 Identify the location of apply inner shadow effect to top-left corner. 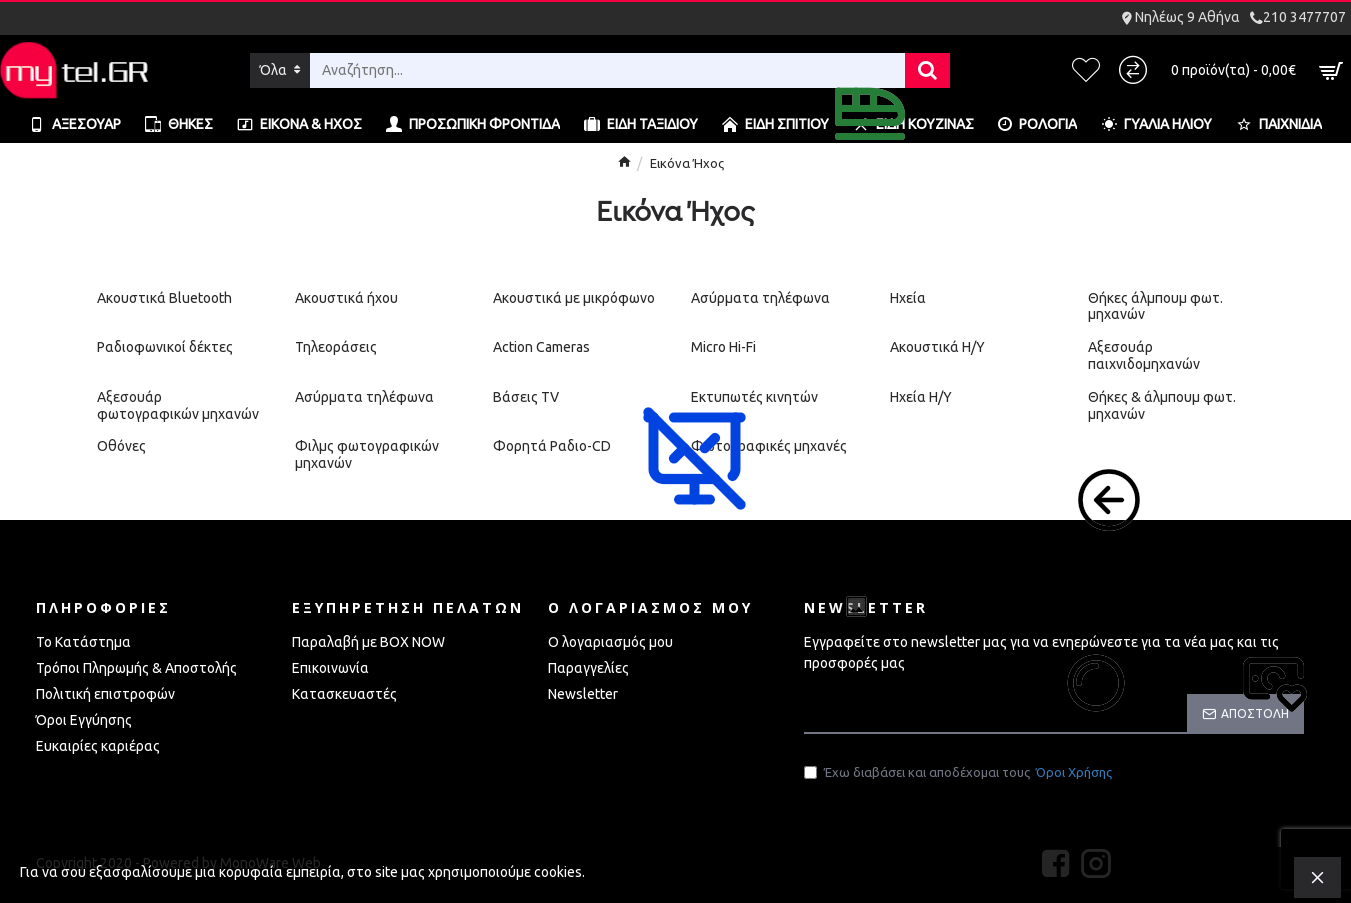
(1096, 683).